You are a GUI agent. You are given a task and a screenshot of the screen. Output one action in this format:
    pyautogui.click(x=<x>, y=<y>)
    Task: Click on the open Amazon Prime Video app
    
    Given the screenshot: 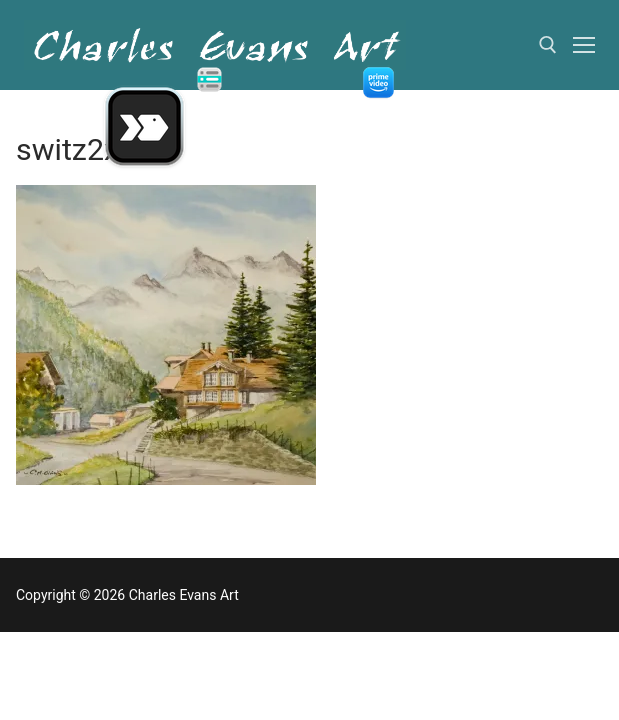 What is the action you would take?
    pyautogui.click(x=378, y=82)
    